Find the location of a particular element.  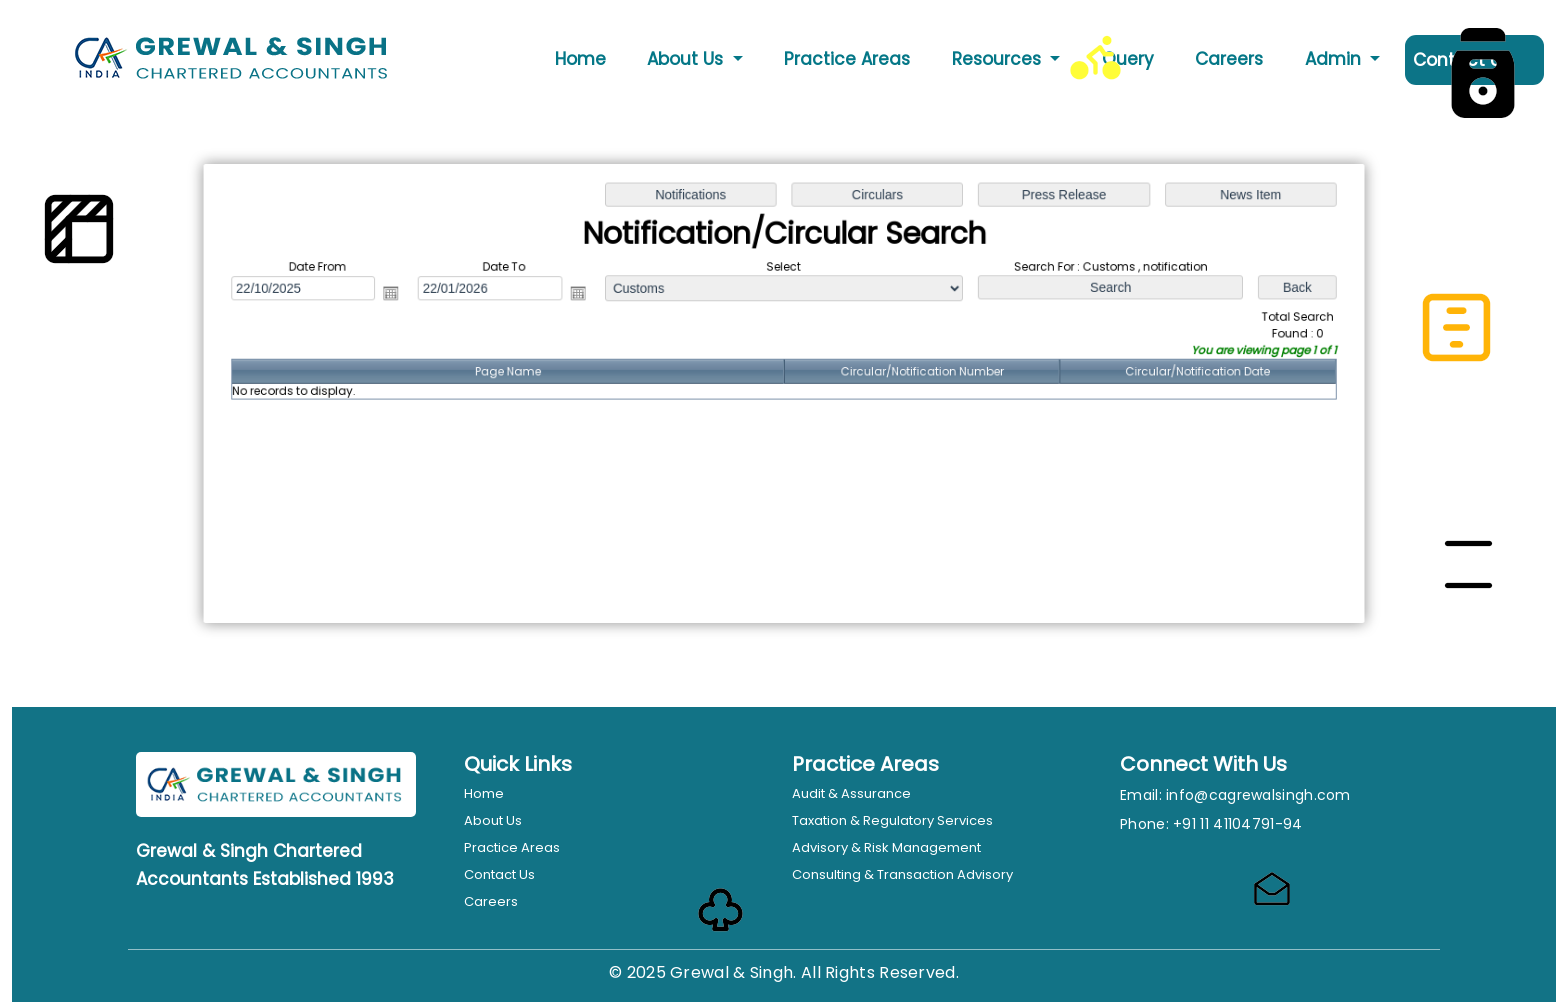

freeze row and column headers in a spreadsheet is located at coordinates (79, 229).